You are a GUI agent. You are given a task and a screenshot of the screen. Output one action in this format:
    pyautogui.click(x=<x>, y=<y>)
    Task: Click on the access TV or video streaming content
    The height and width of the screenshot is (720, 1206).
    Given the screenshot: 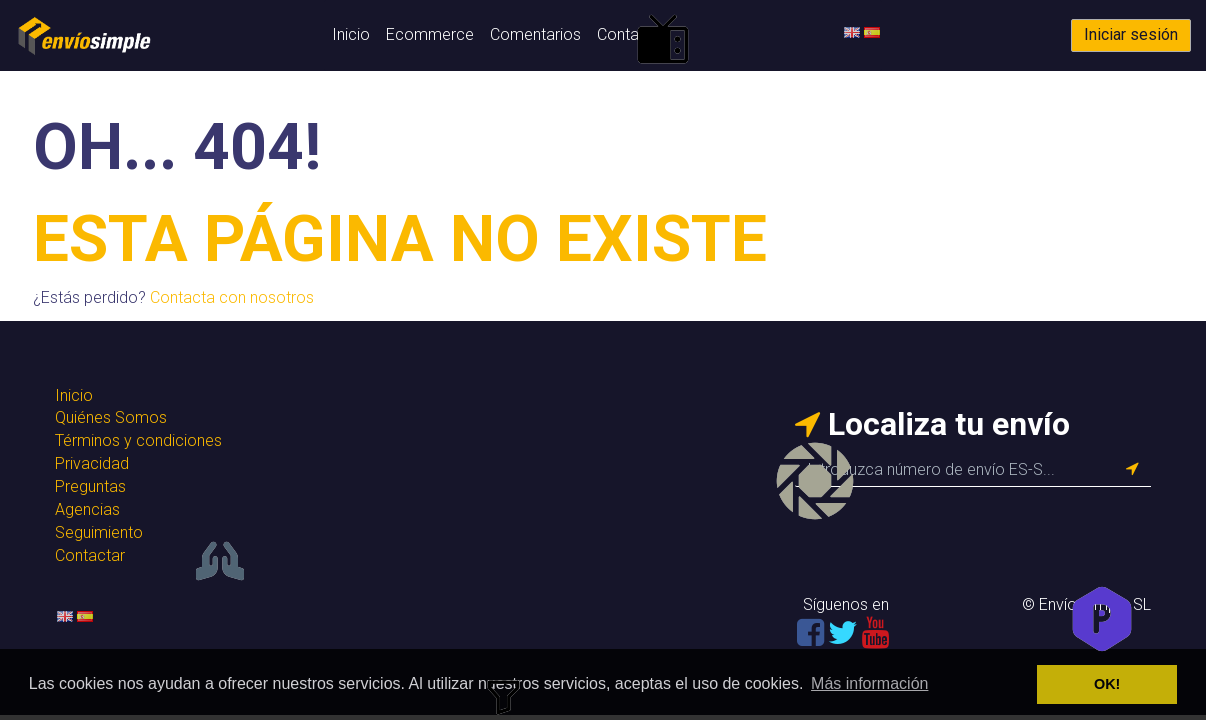 What is the action you would take?
    pyautogui.click(x=663, y=42)
    